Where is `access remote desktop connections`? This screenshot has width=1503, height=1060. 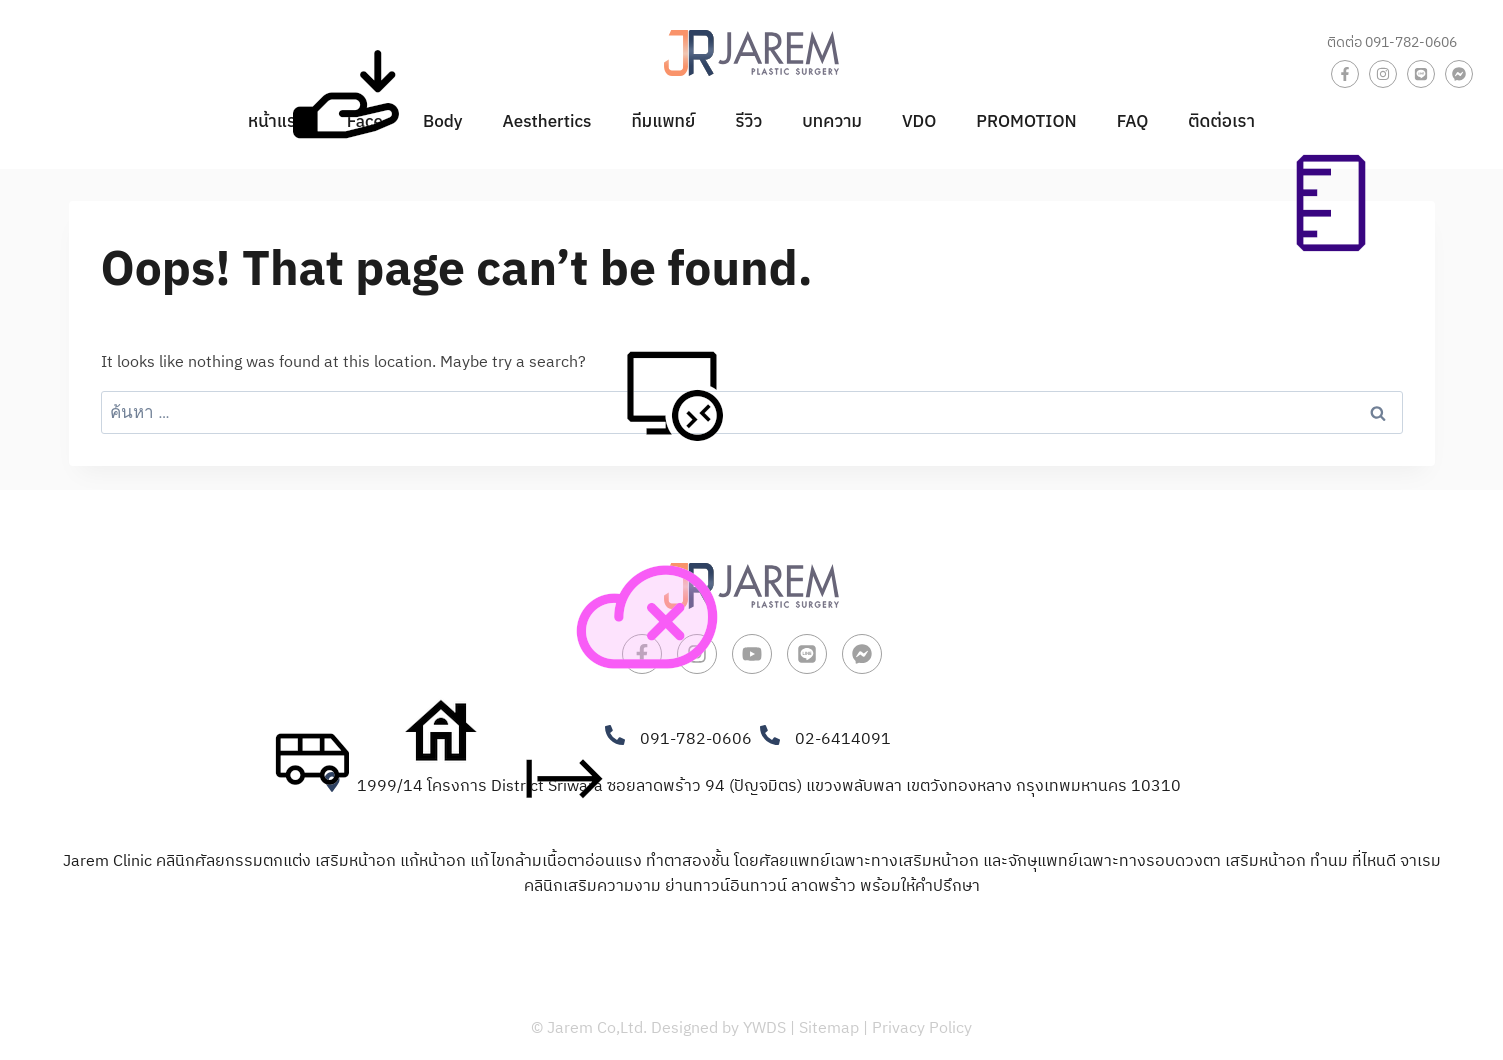 access remote desktop connections is located at coordinates (674, 392).